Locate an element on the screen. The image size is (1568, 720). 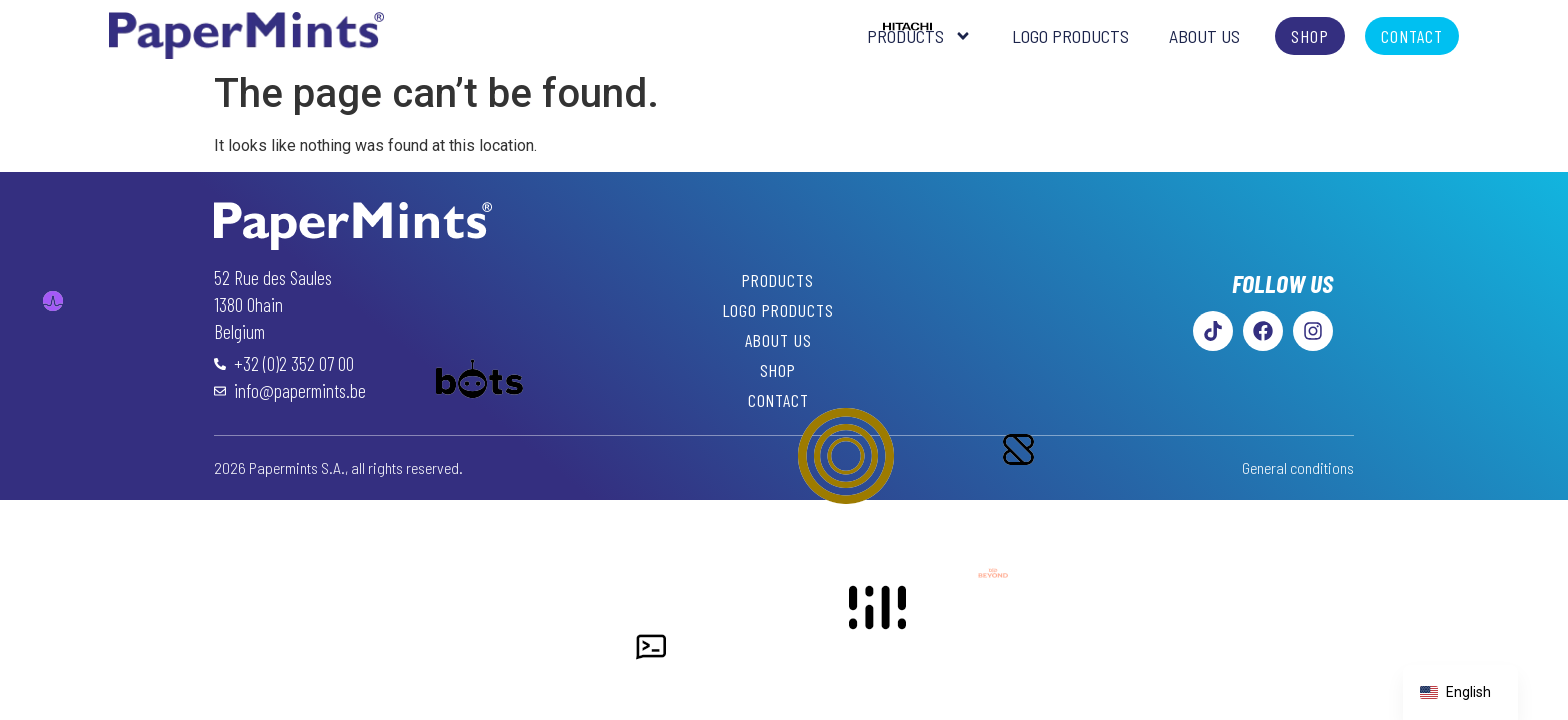
broadcom company logo is located at coordinates (53, 301).